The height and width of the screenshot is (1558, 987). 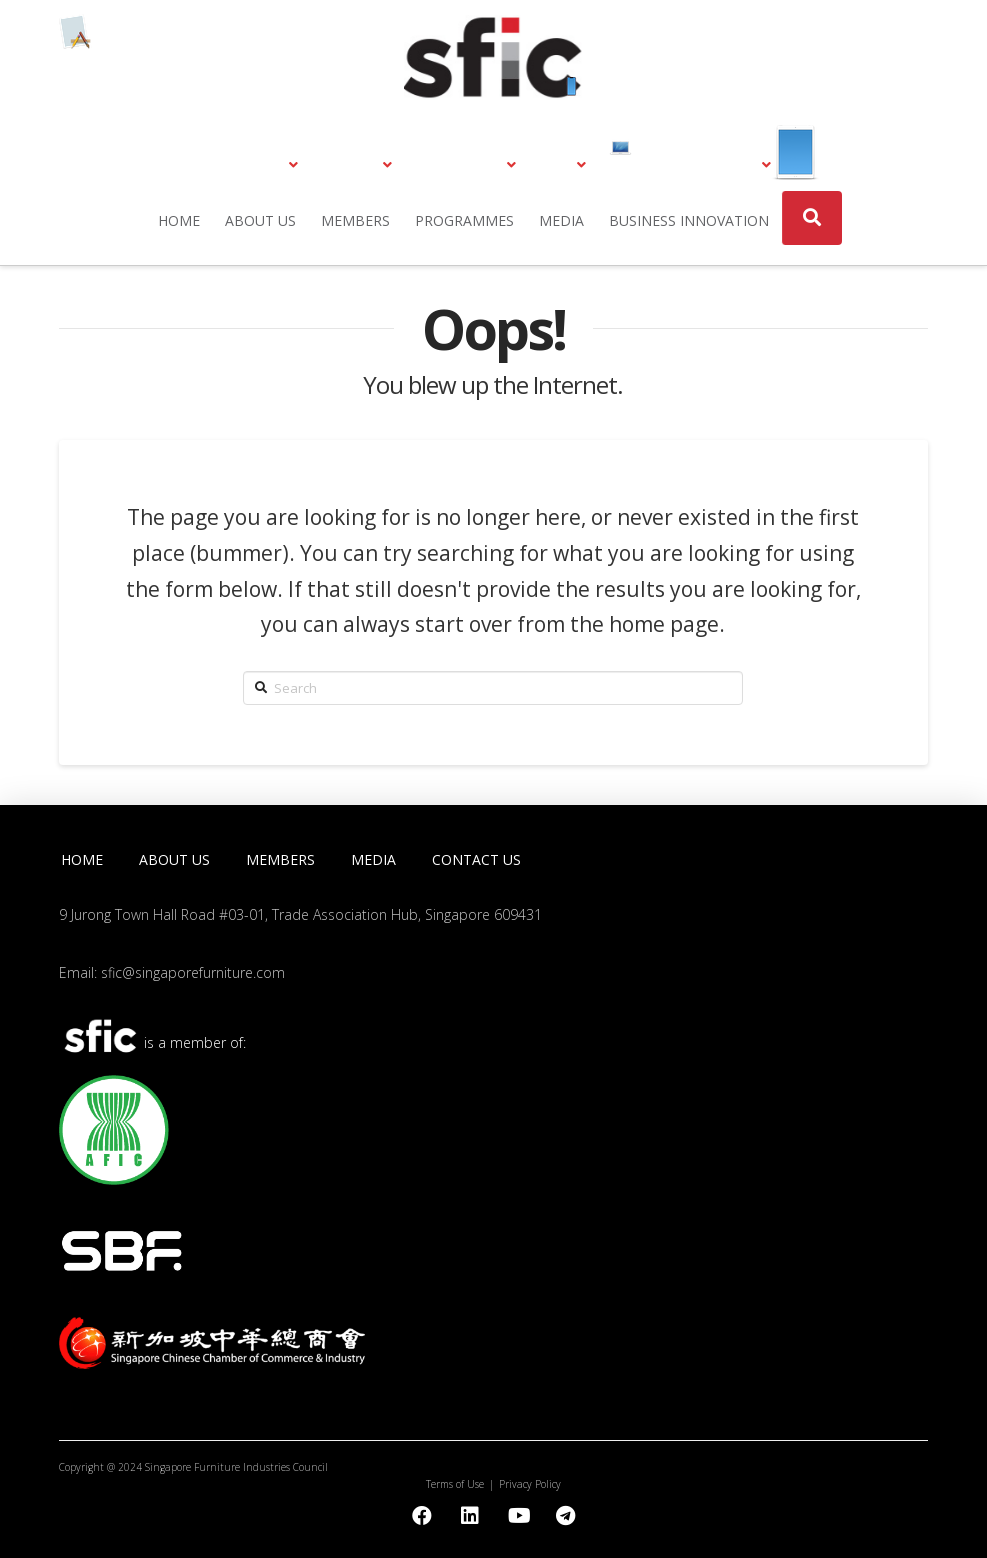 What do you see at coordinates (620, 147) in the screenshot?
I see `represents an apple ibook g4 laptop device` at bounding box center [620, 147].